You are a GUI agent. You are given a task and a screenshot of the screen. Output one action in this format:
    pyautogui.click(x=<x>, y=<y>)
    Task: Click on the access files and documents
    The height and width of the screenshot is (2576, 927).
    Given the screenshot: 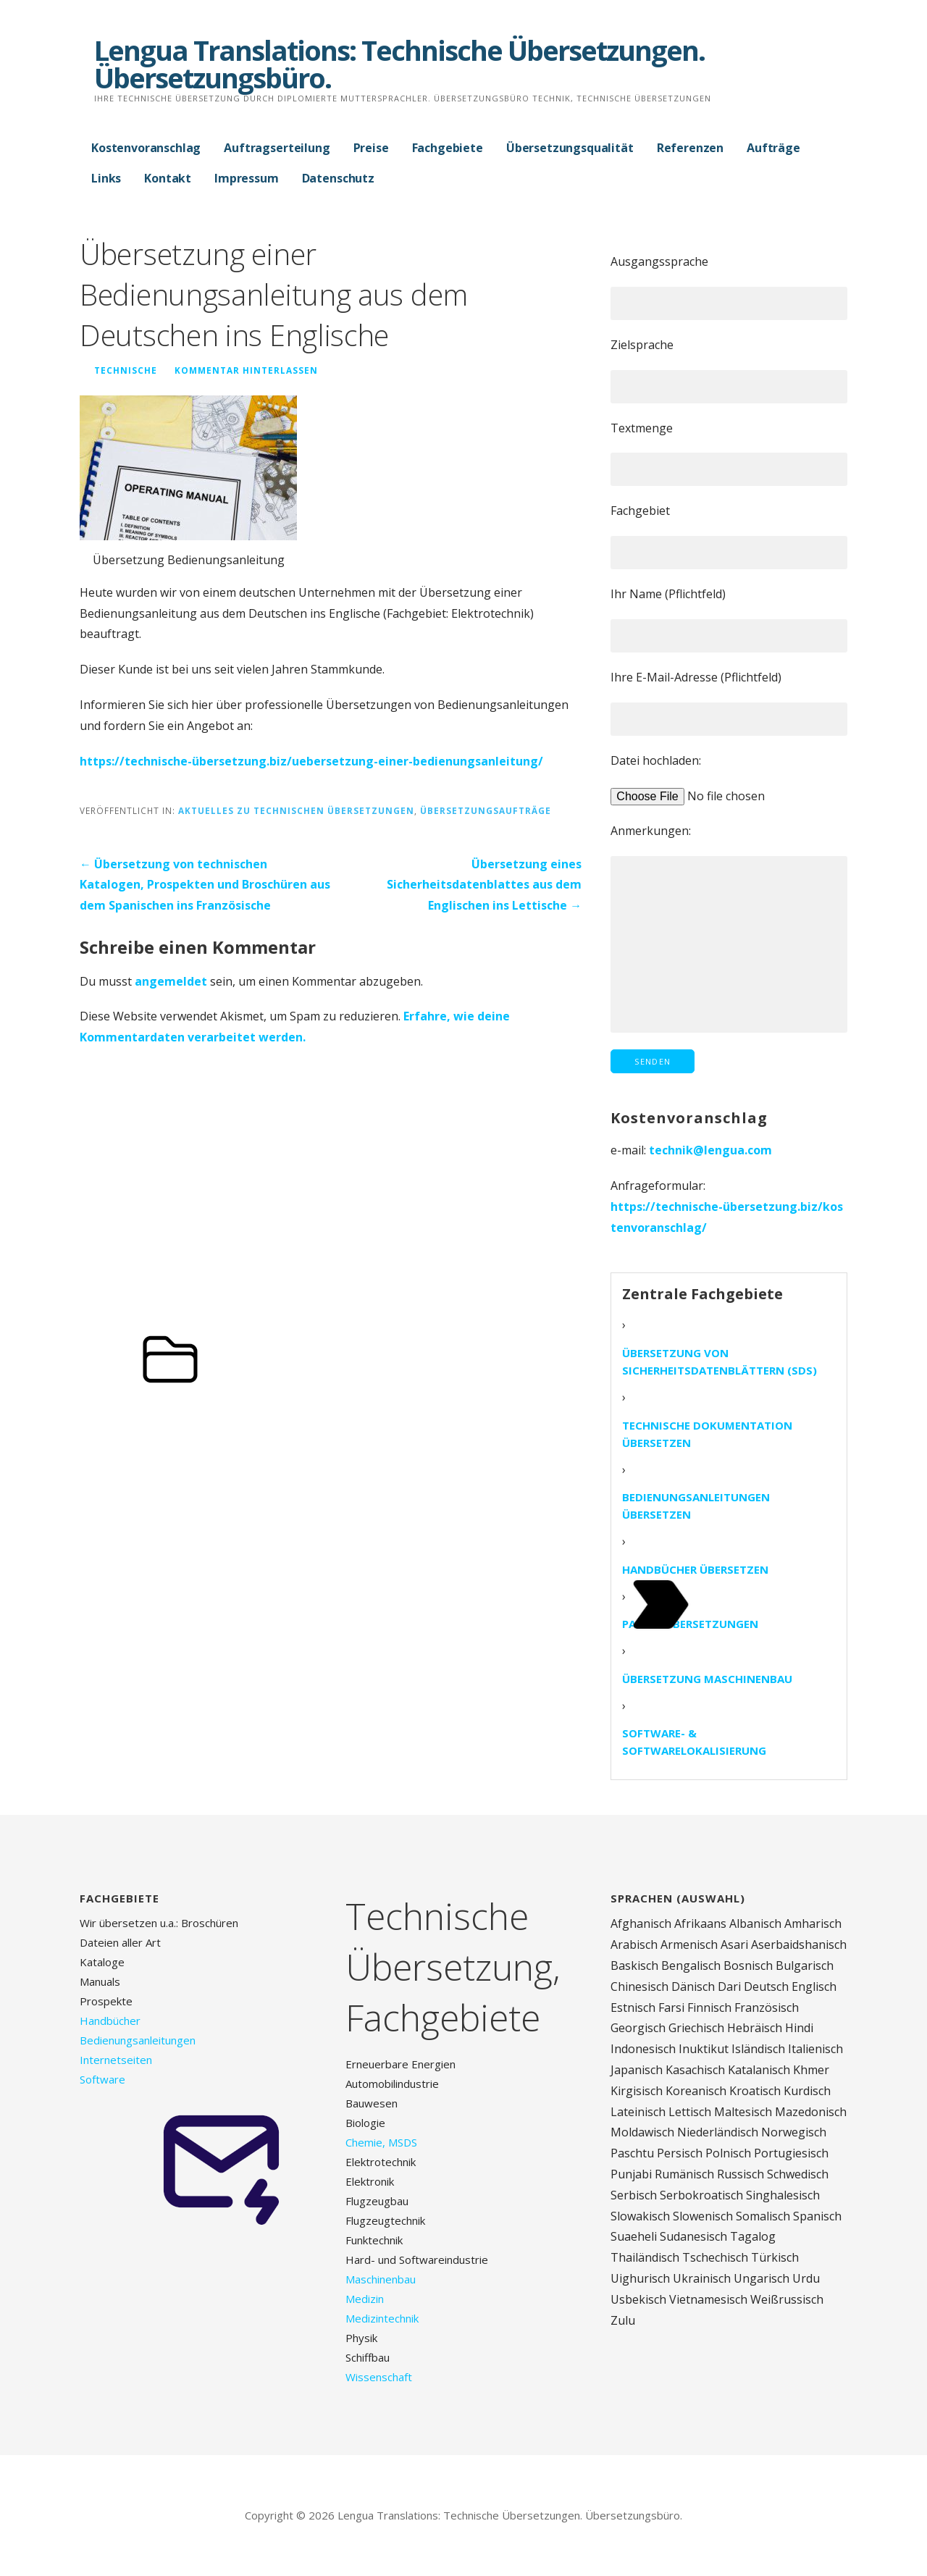 What is the action you would take?
    pyautogui.click(x=170, y=1359)
    